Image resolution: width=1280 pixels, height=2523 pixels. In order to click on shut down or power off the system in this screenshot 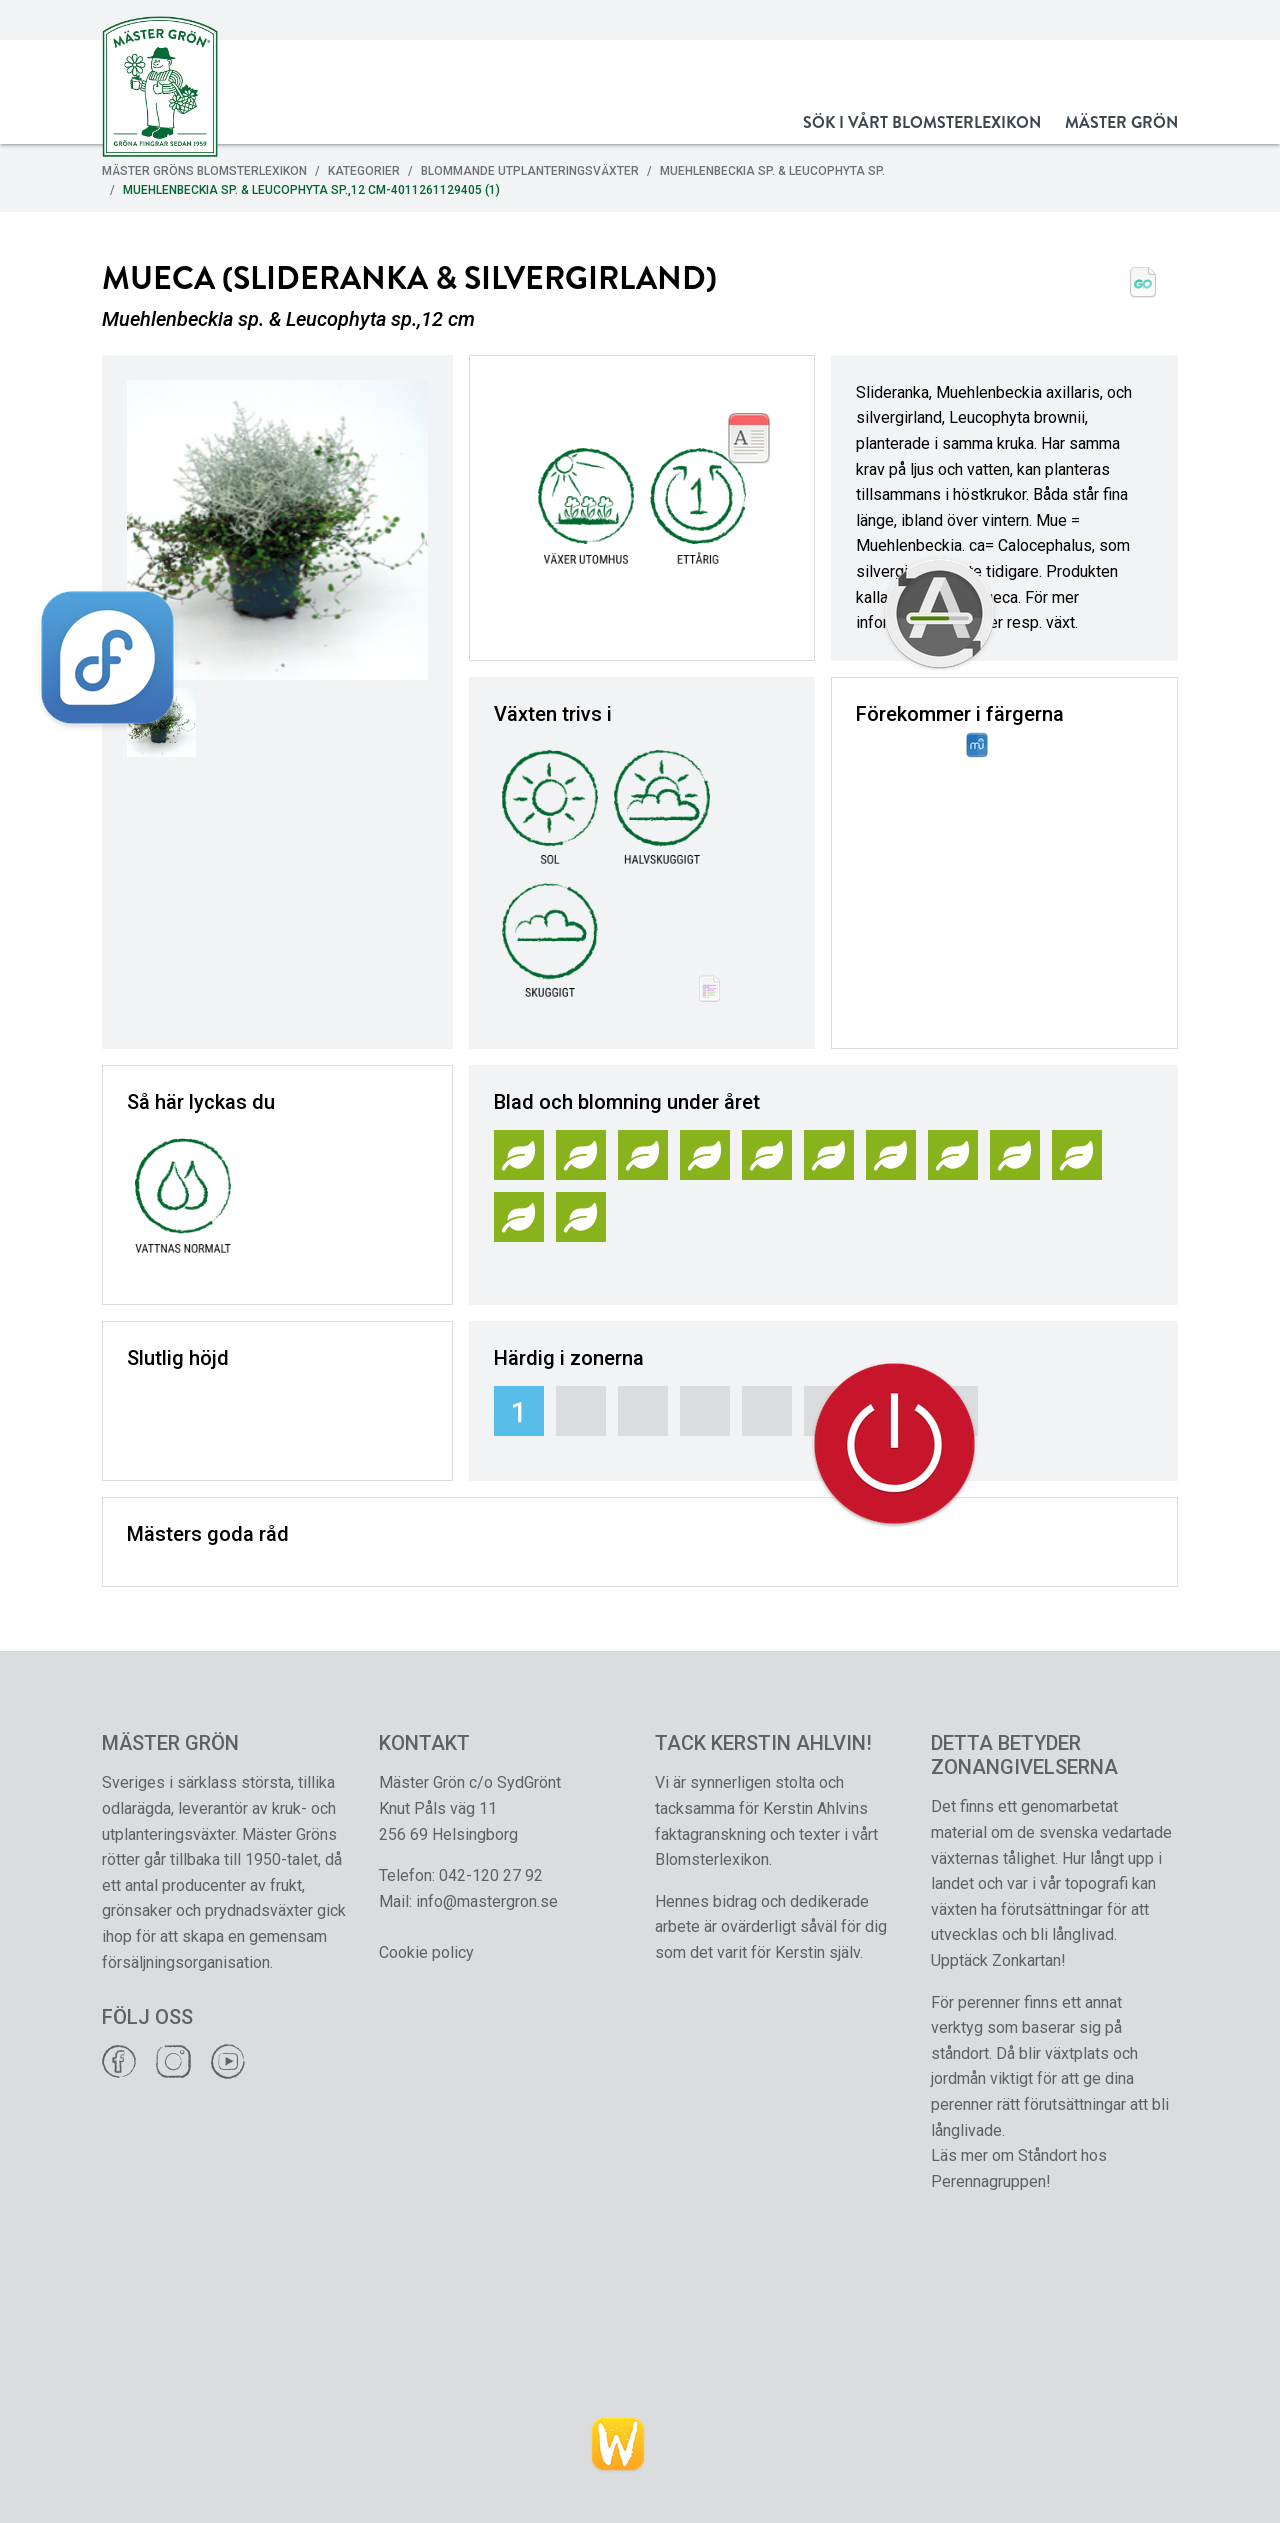, I will do `click(894, 1443)`.